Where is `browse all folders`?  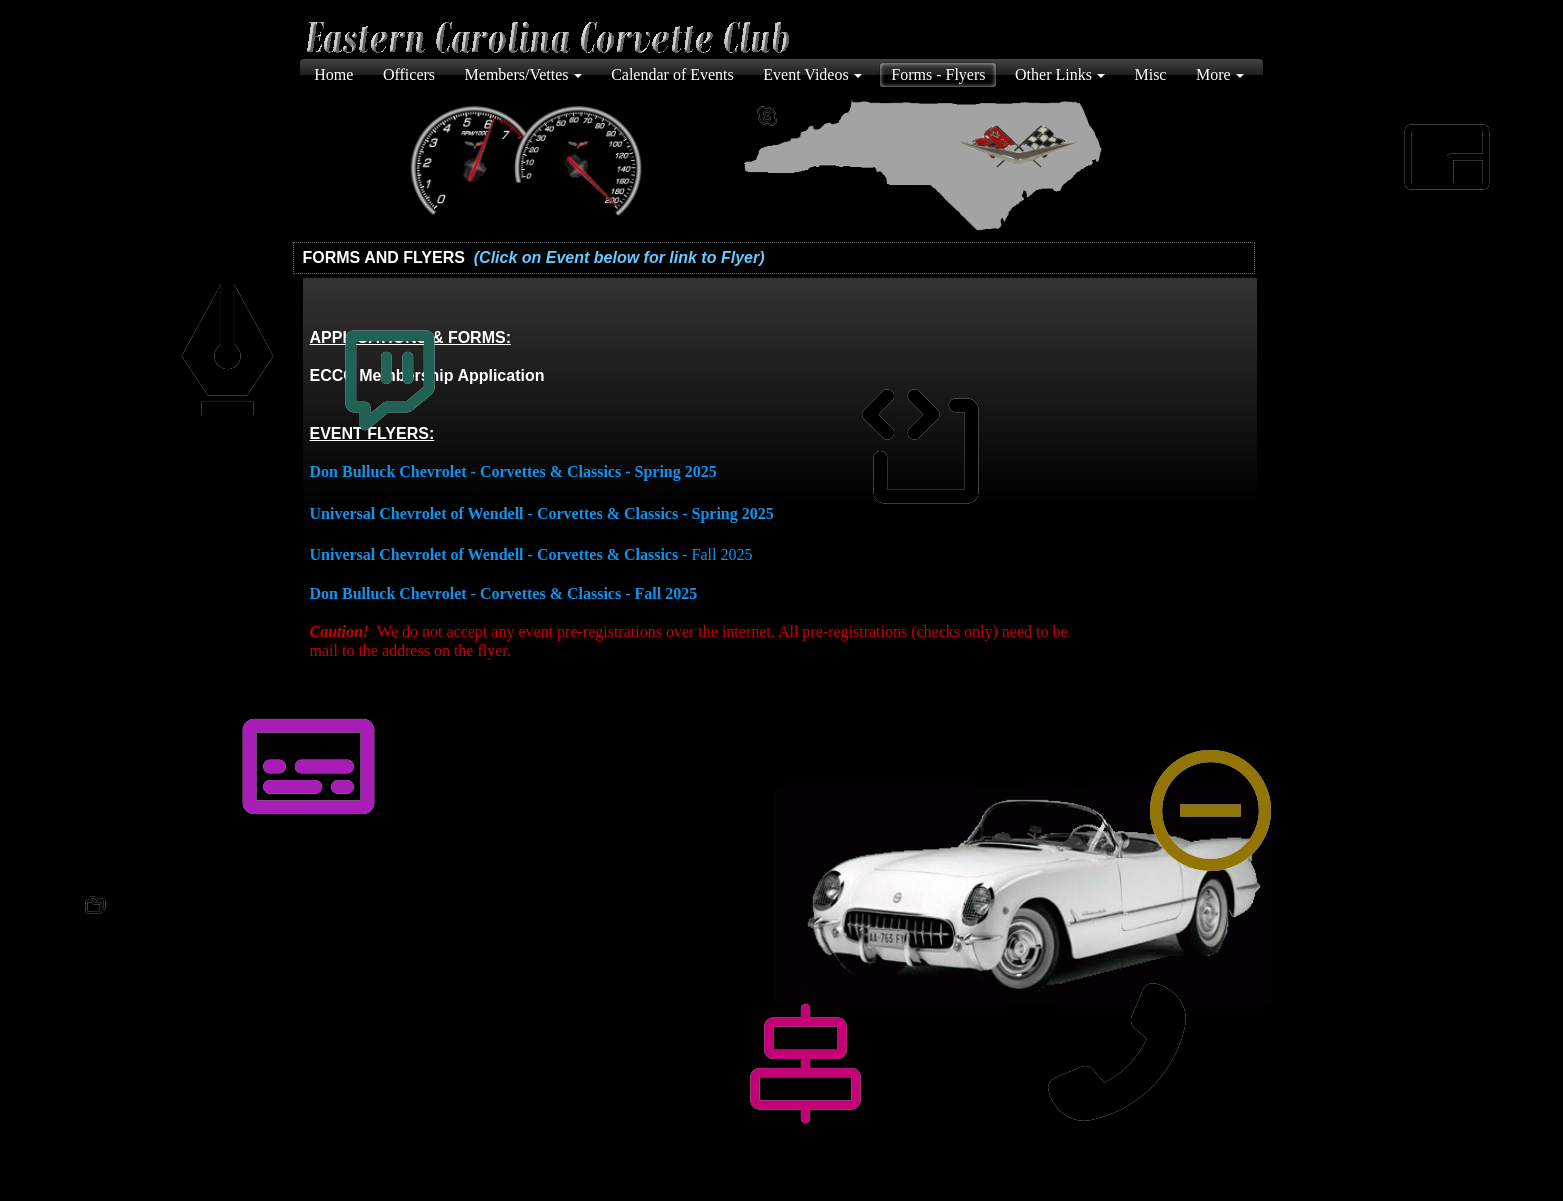
browse all folders is located at coordinates (95, 905).